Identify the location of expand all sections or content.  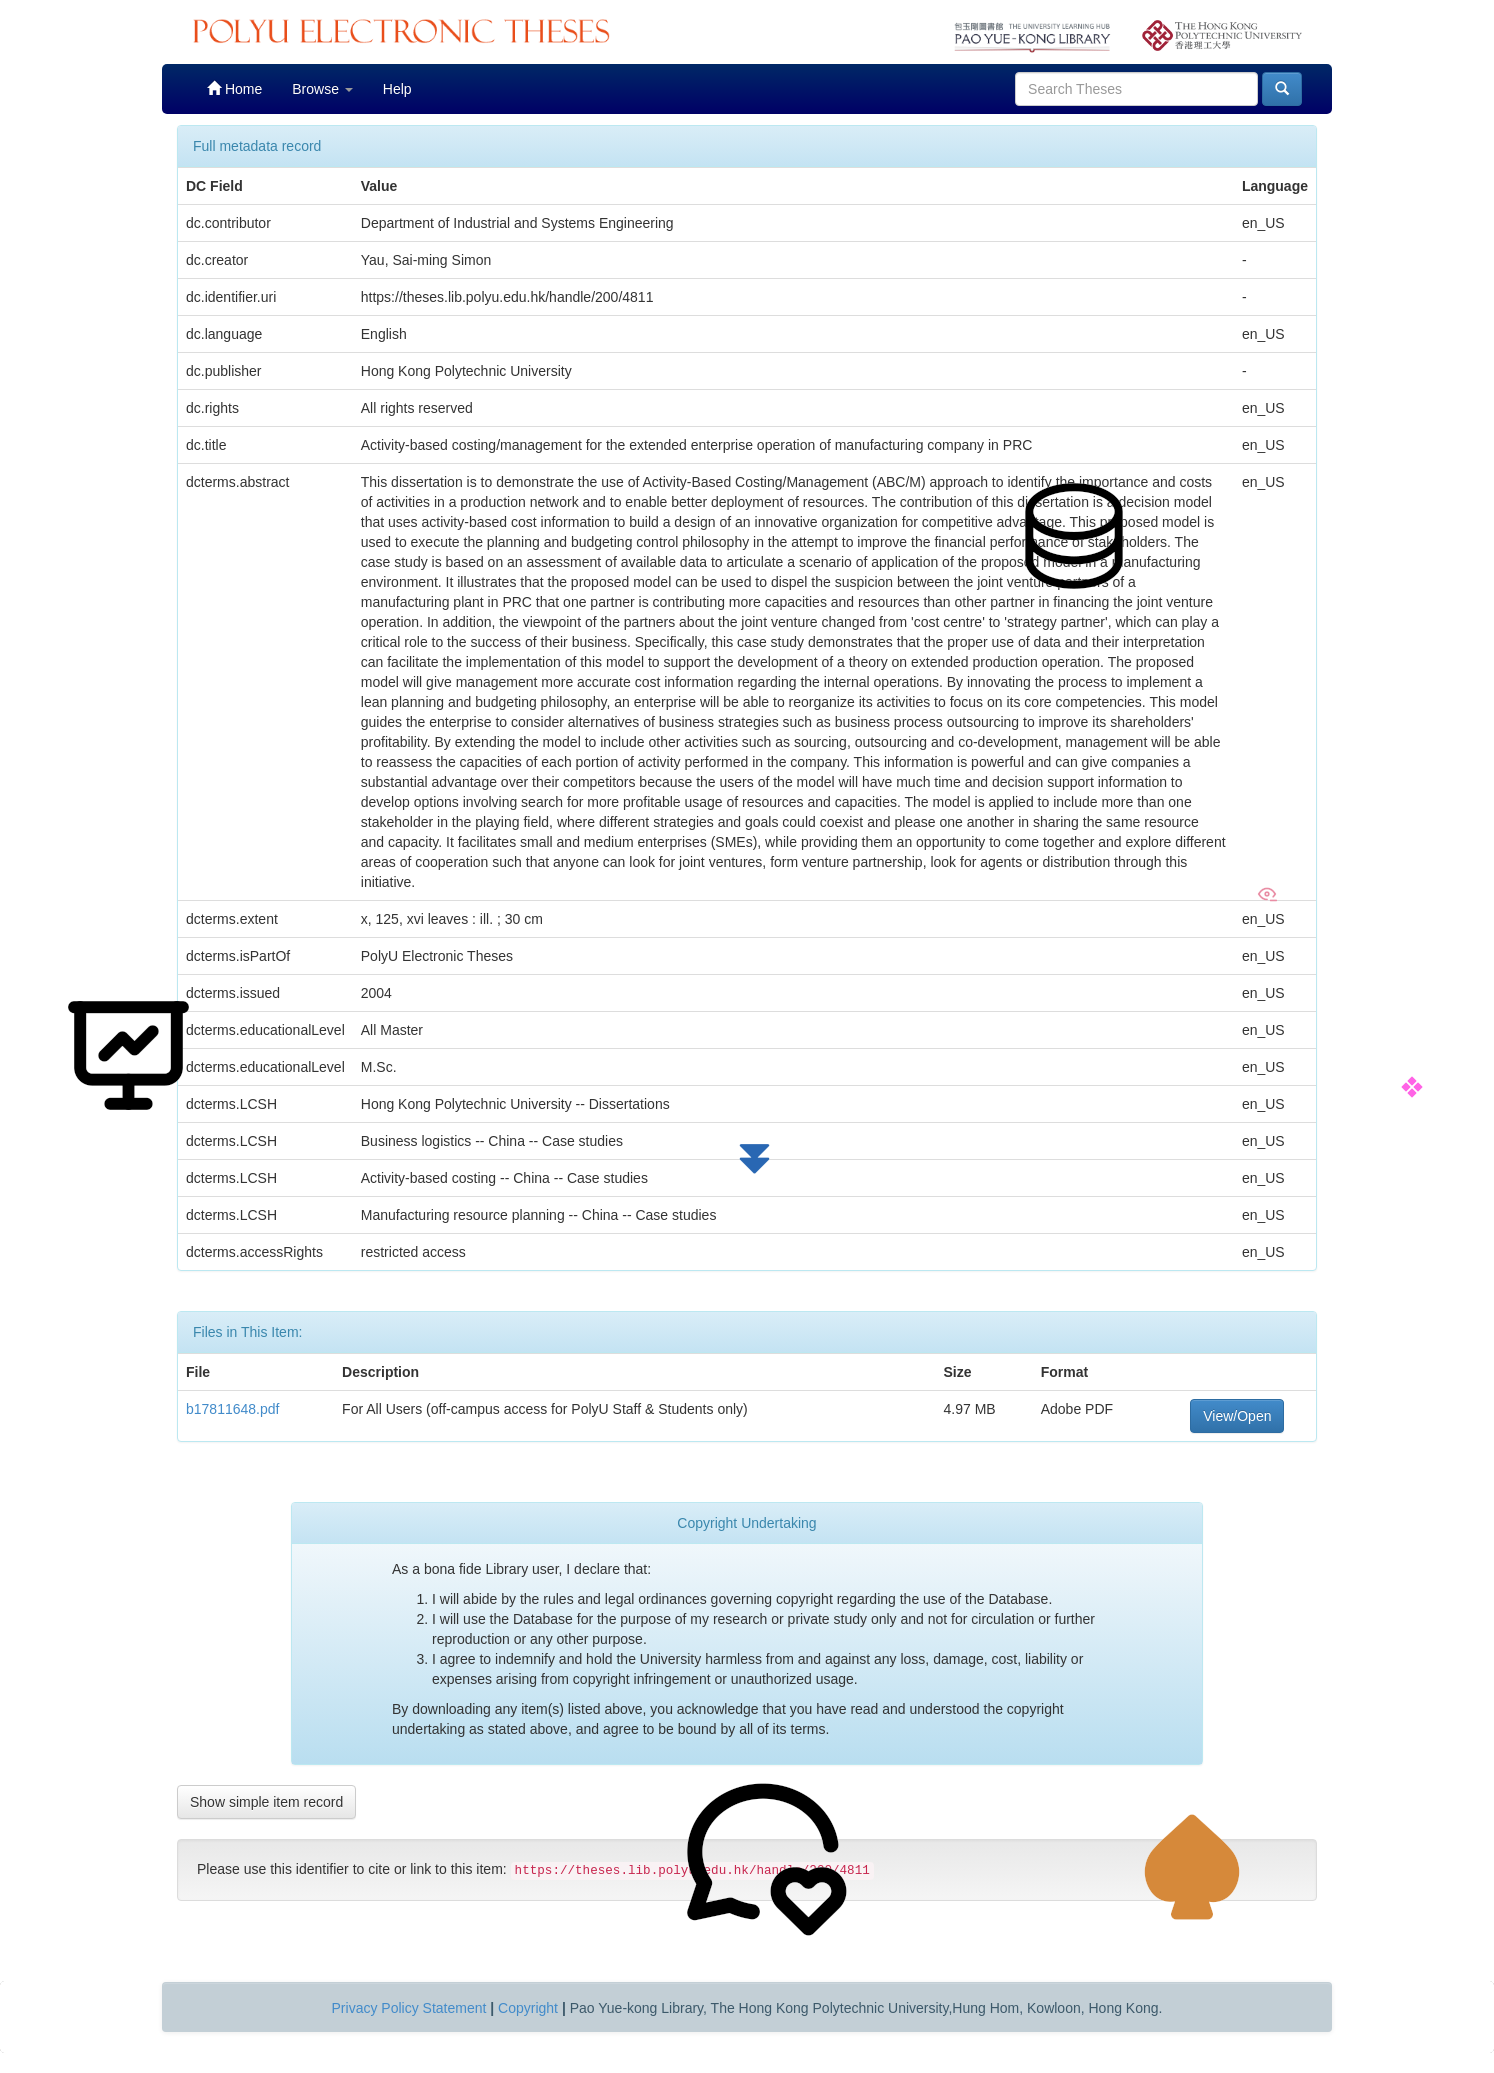
(754, 1157).